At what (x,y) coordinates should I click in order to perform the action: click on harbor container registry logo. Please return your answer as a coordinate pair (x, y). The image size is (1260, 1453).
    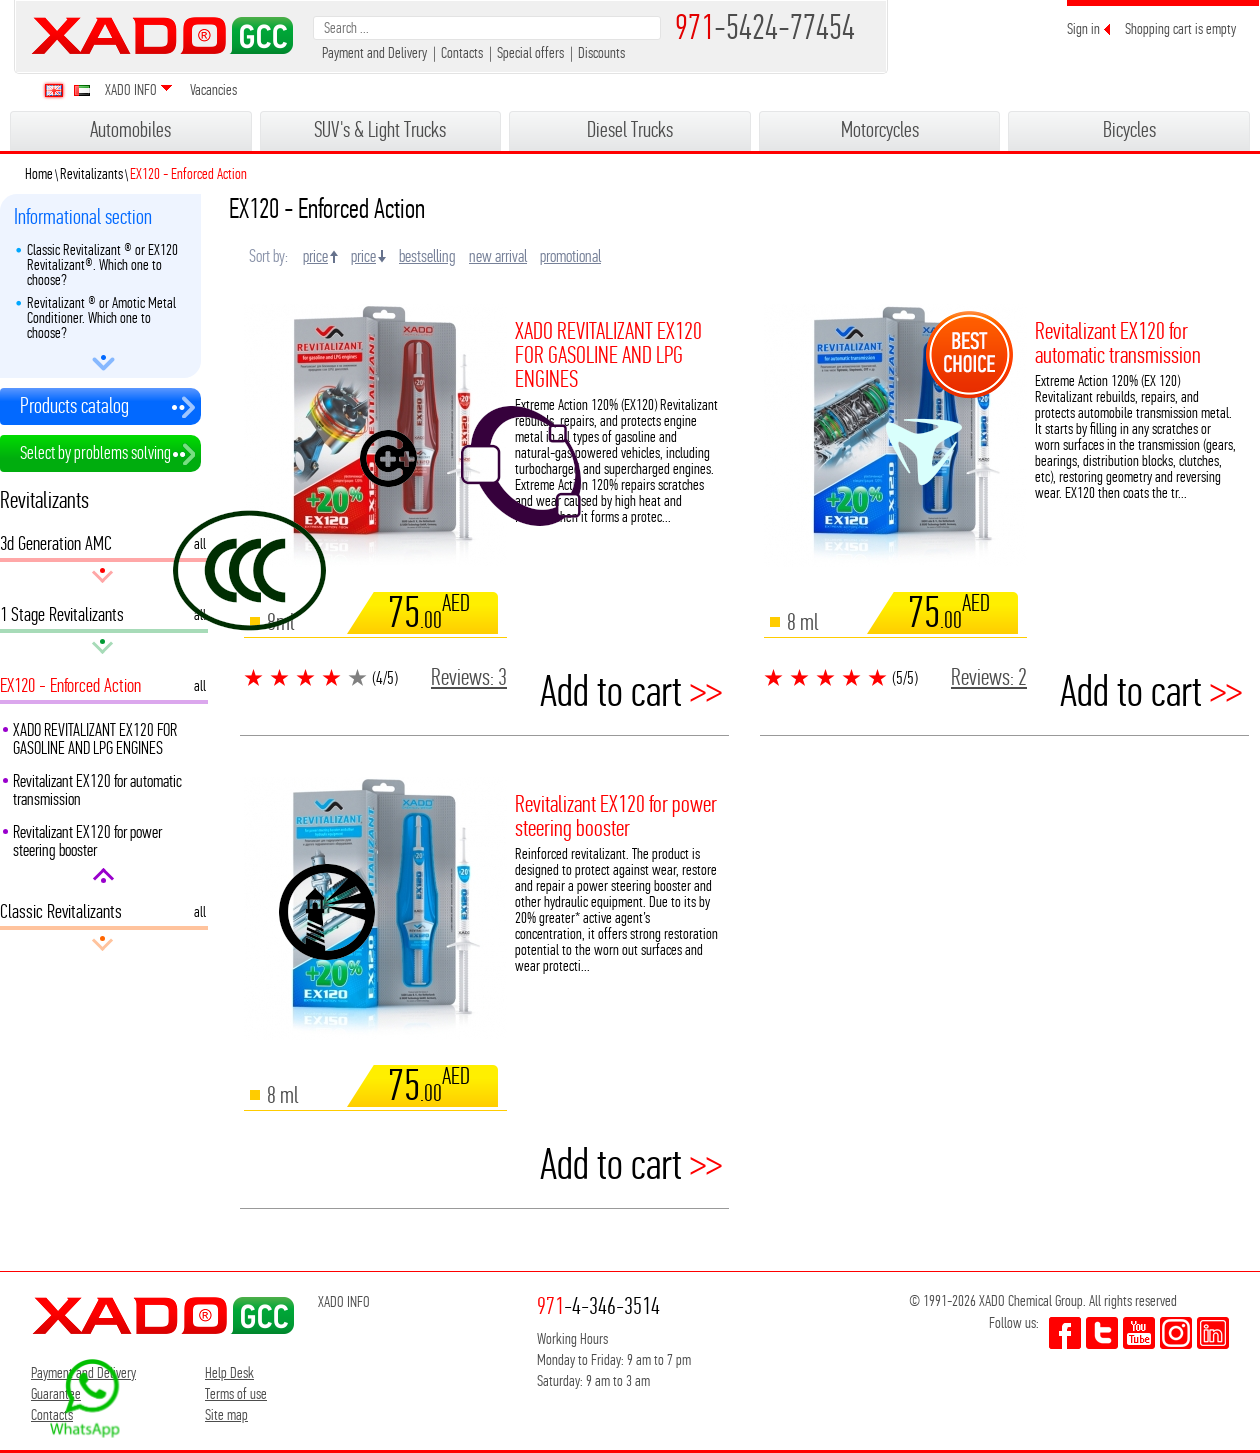
    Looking at the image, I should click on (327, 912).